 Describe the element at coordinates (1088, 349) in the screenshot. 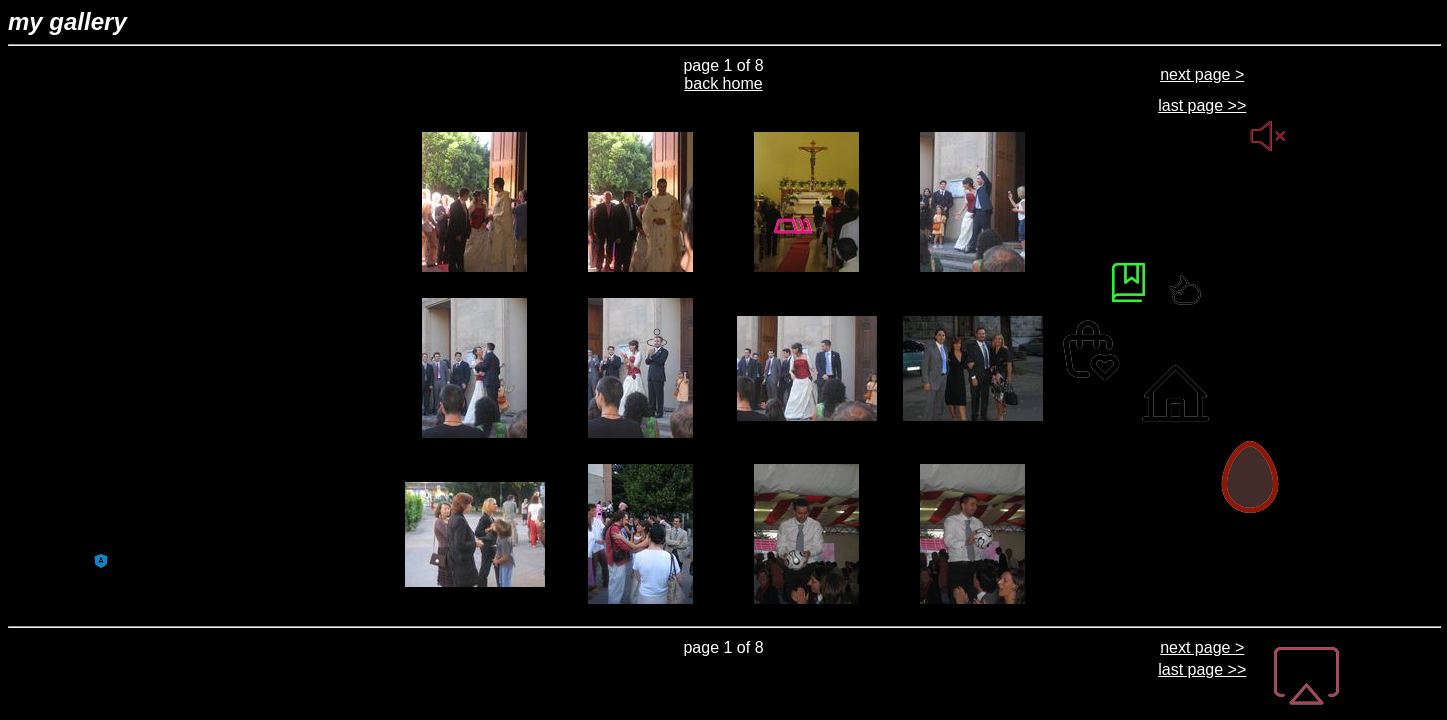

I see `view your wishlist or saved items` at that location.